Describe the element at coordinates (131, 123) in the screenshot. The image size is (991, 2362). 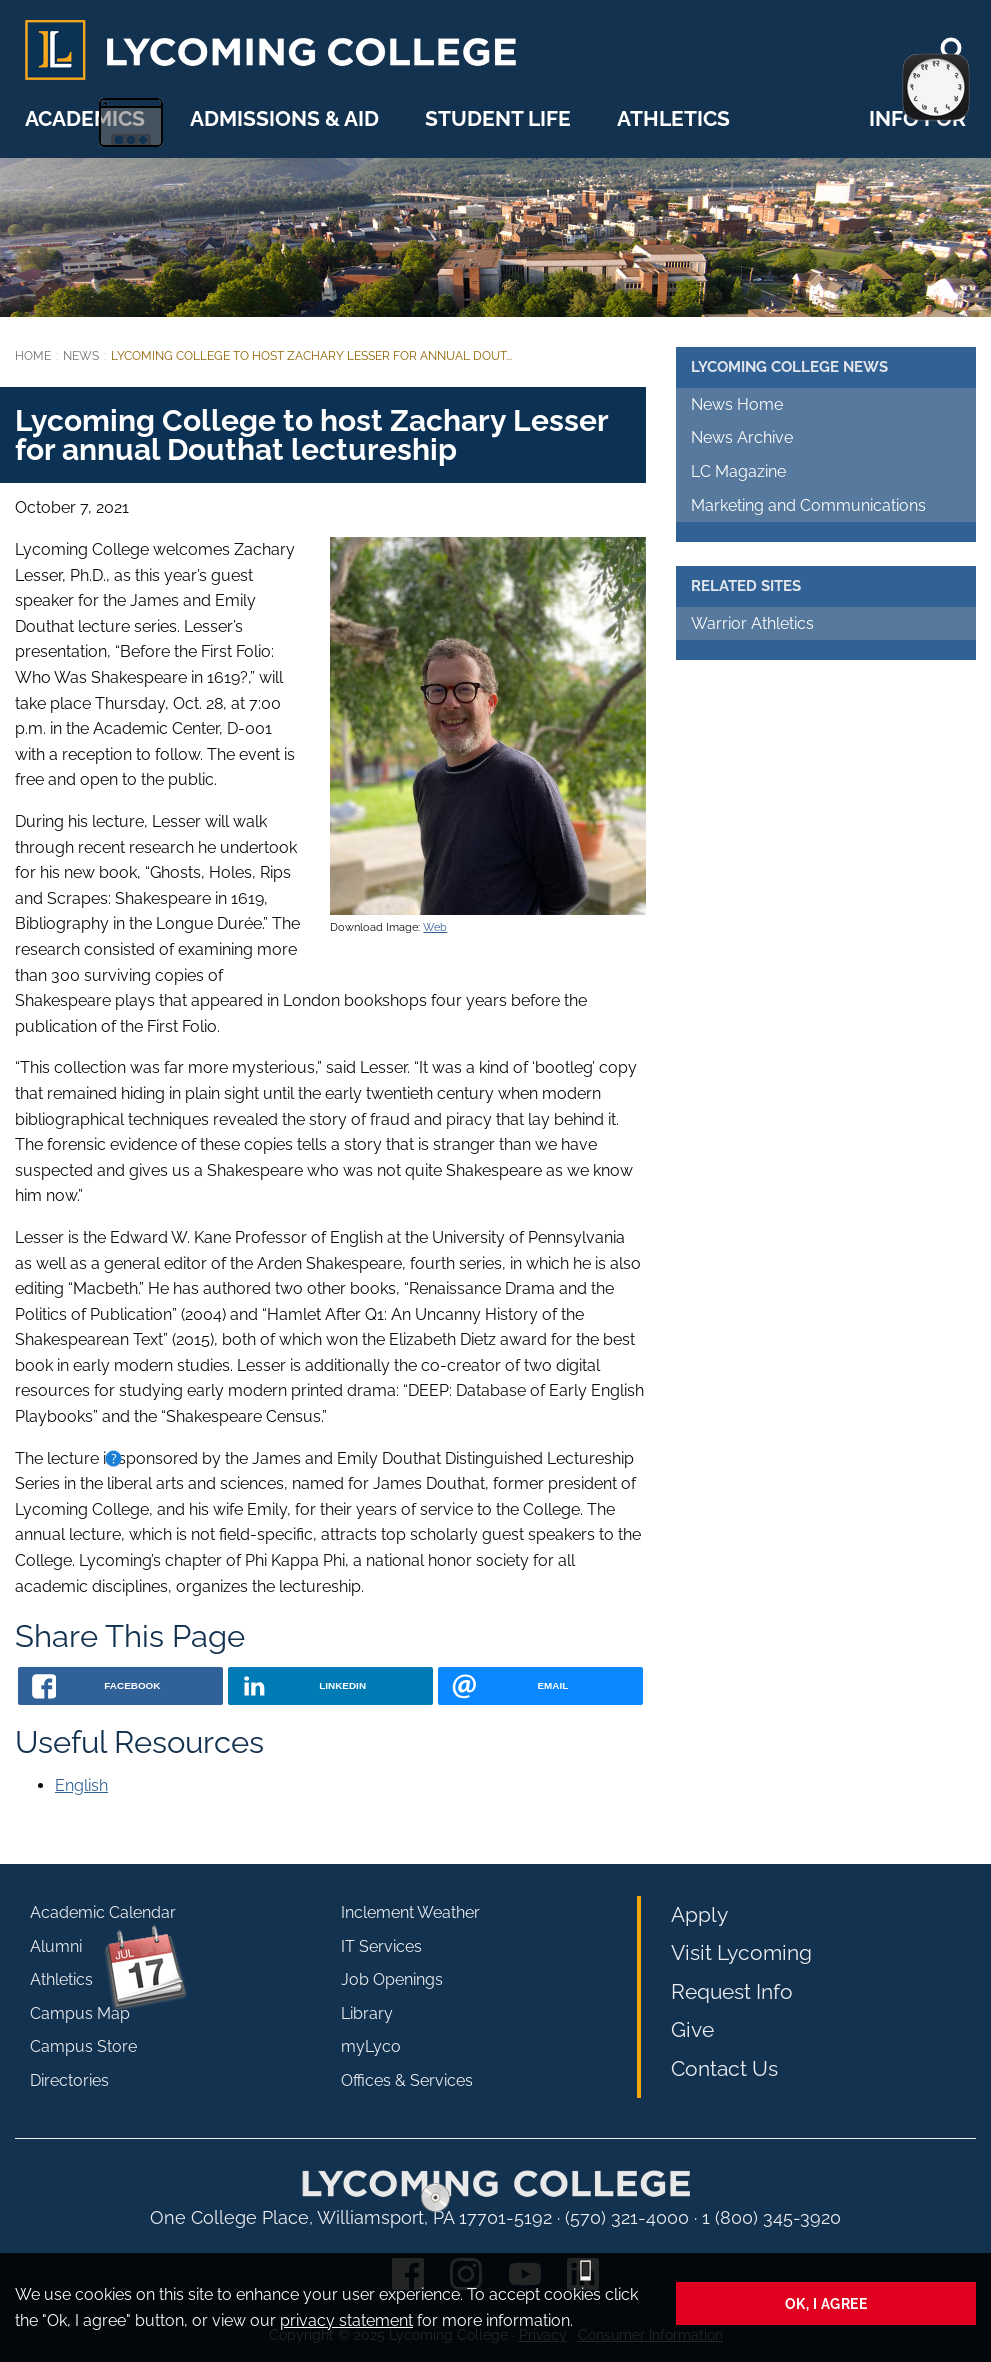
I see `access desktop folder in sidebar` at that location.